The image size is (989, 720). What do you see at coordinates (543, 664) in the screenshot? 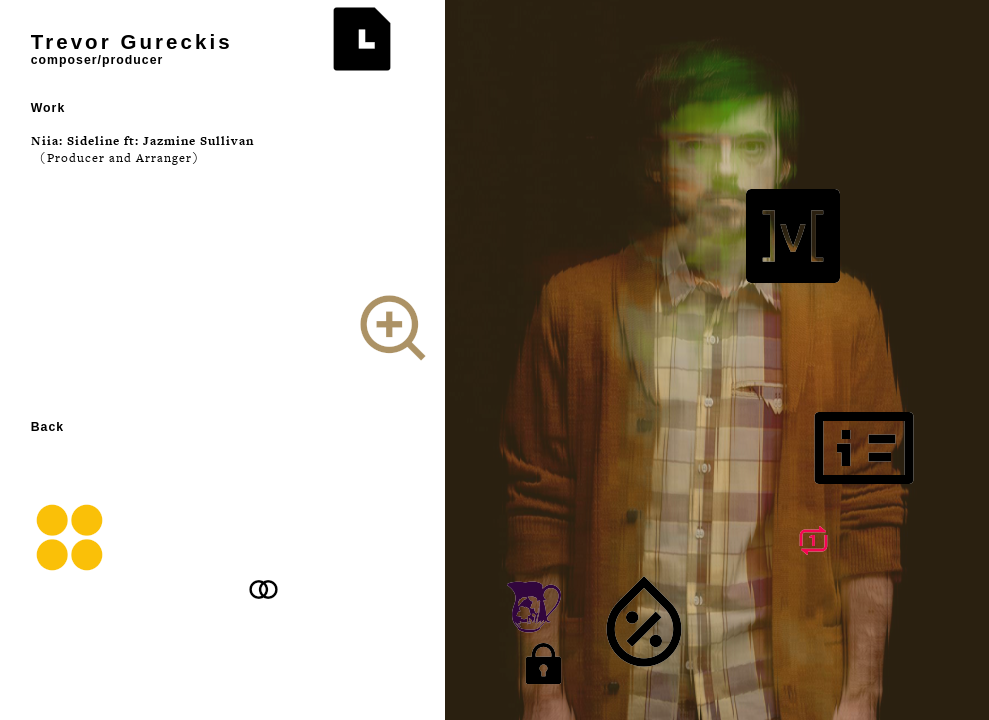
I see `indicates a locked or secured item` at bounding box center [543, 664].